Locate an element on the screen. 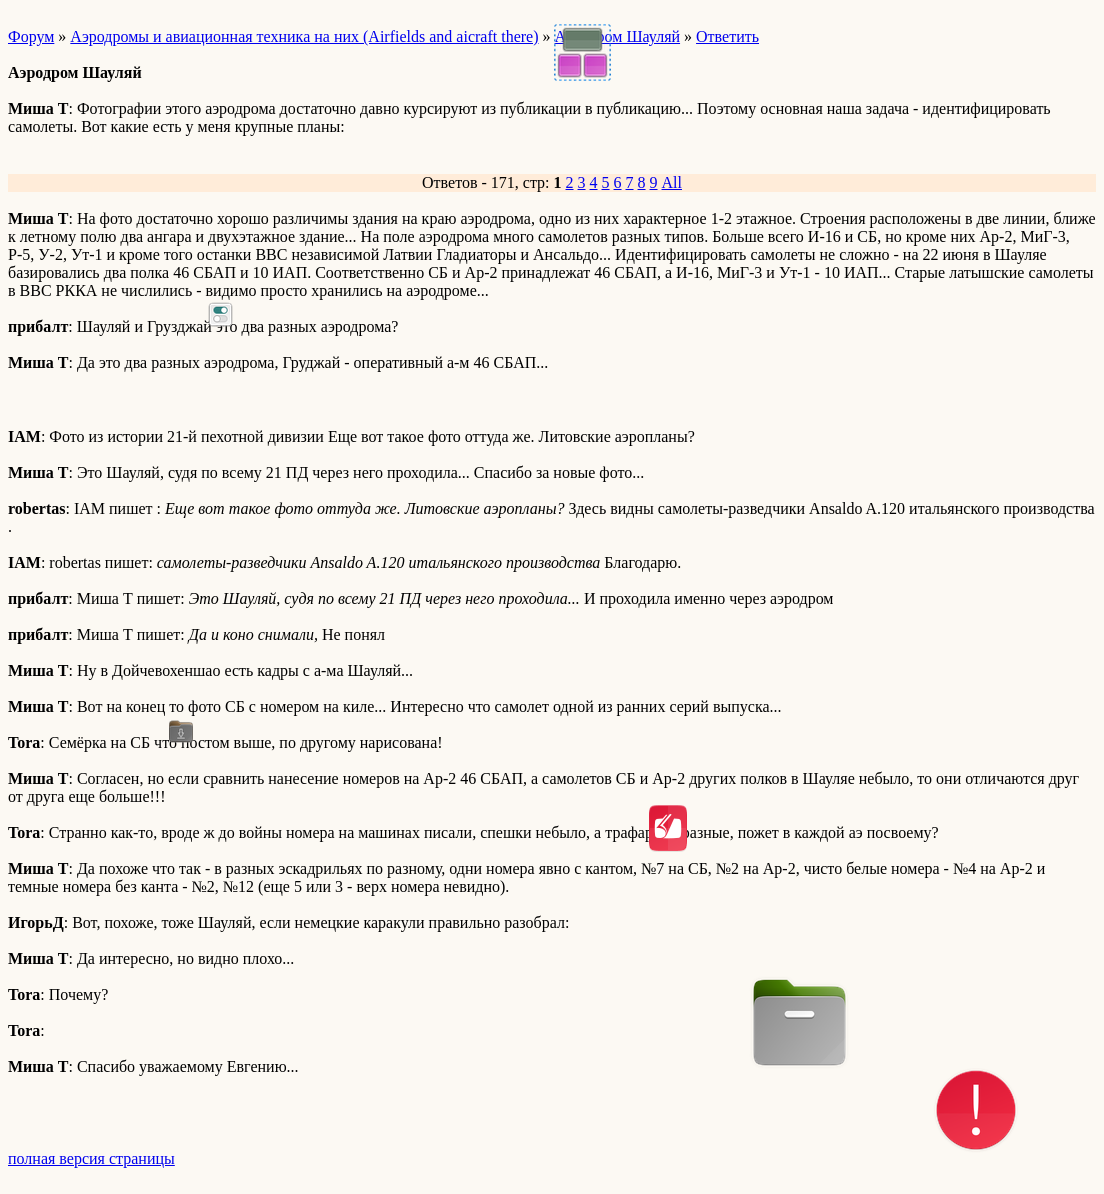 Image resolution: width=1104 pixels, height=1194 pixels. open system settings or preferences is located at coordinates (220, 314).